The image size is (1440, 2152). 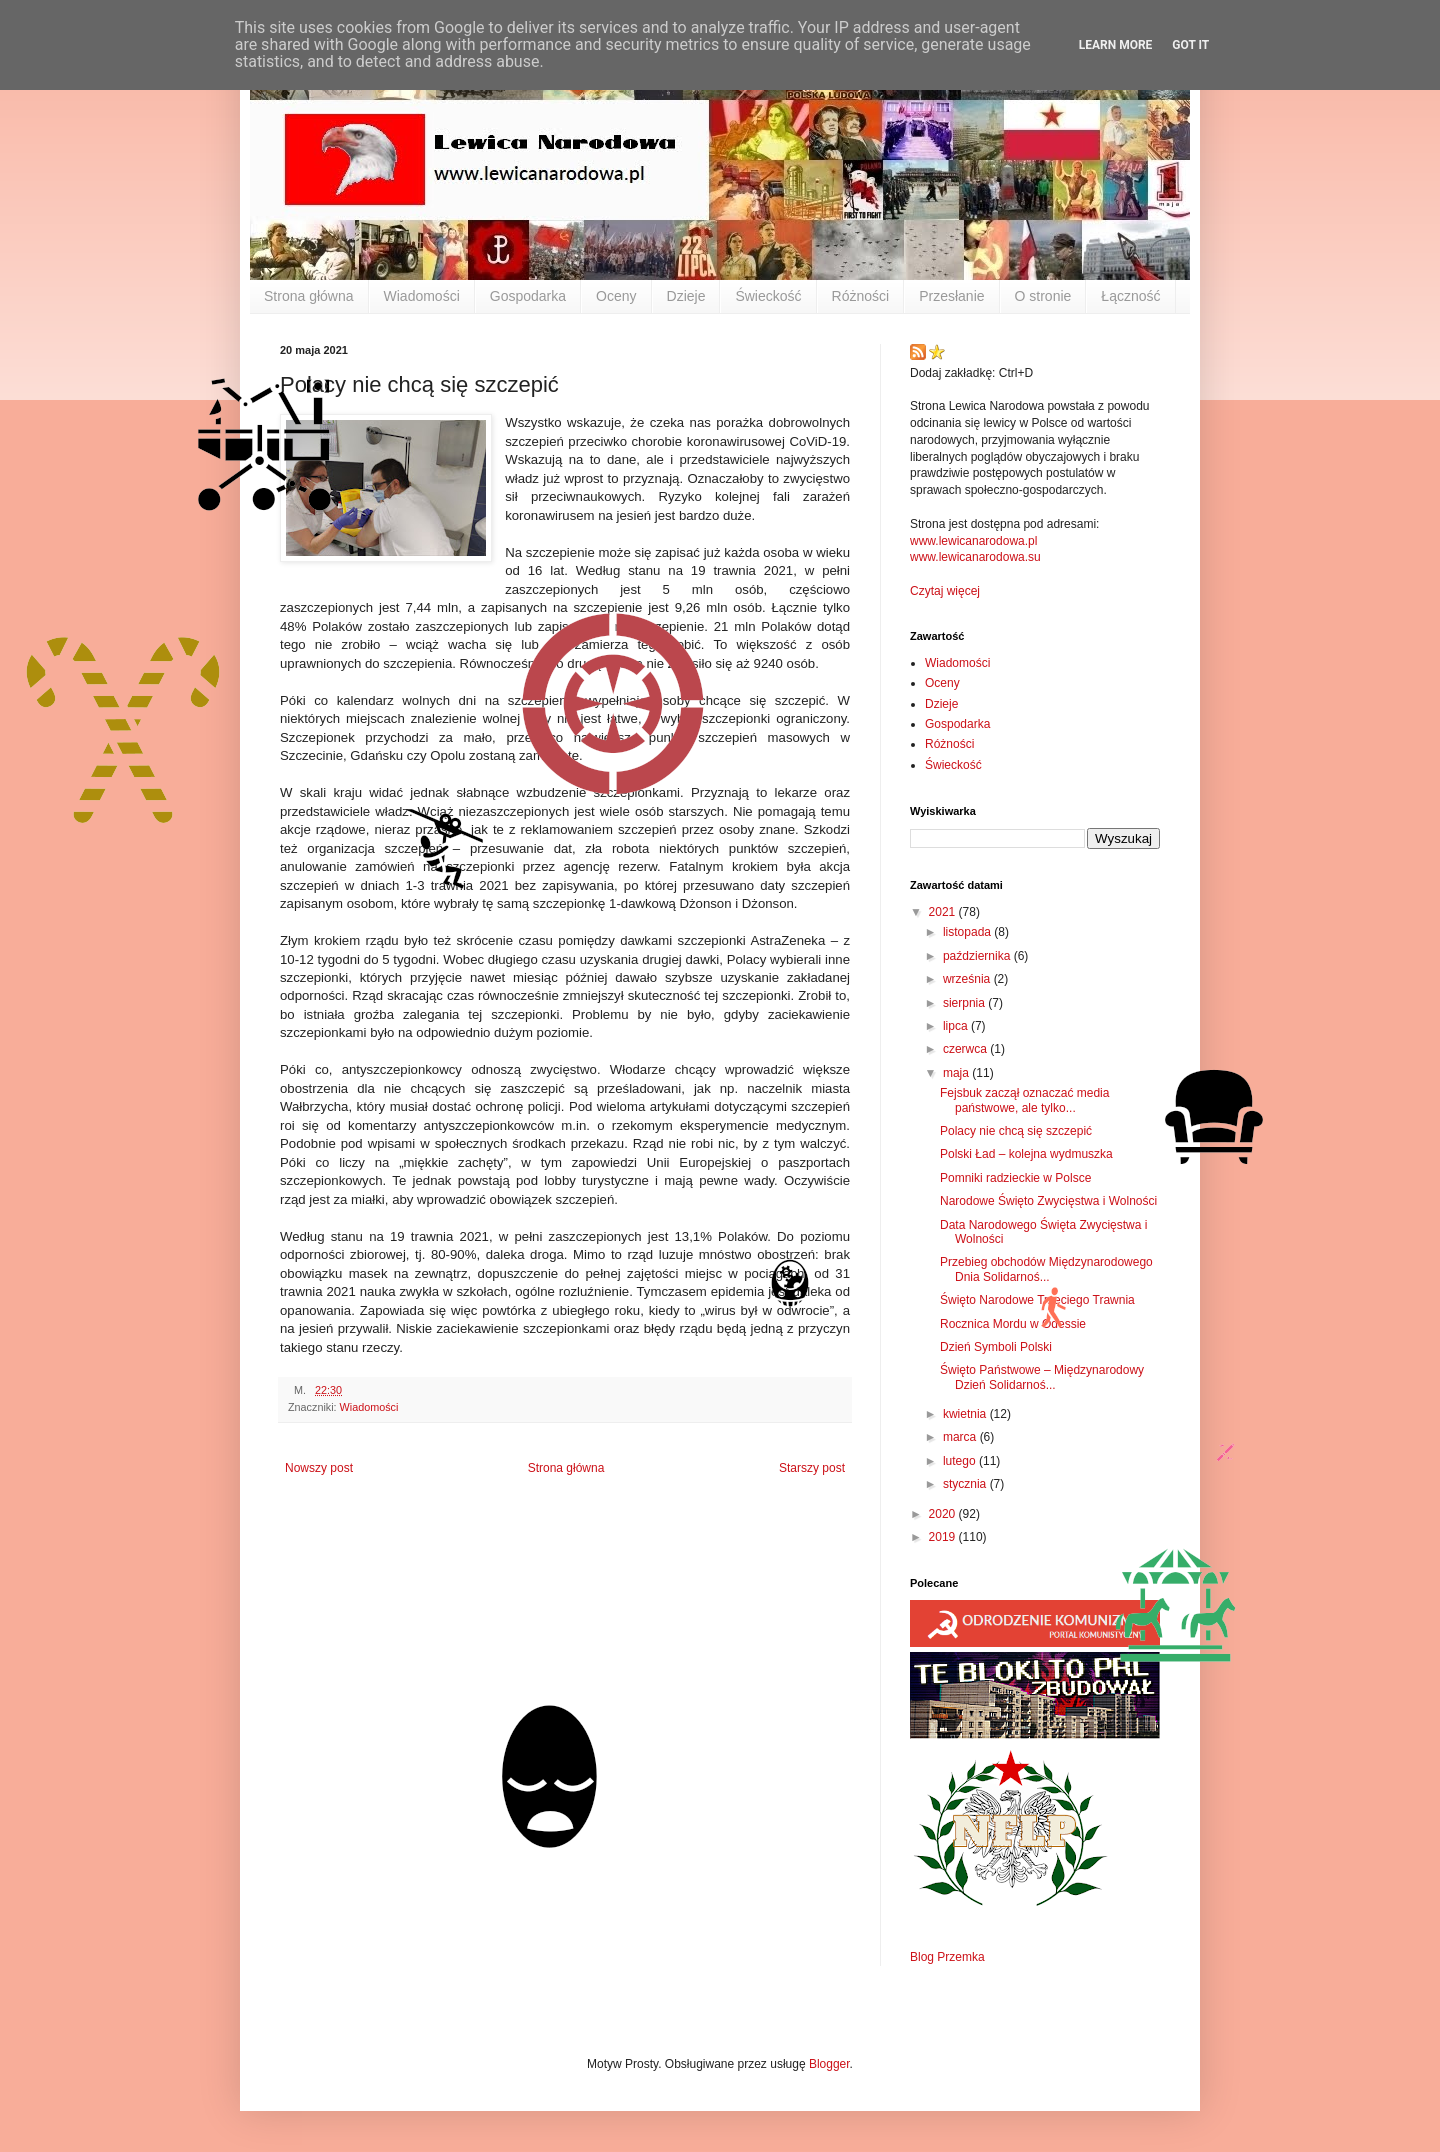 I want to click on browse furniture or home decor items, so click(x=1214, y=1117).